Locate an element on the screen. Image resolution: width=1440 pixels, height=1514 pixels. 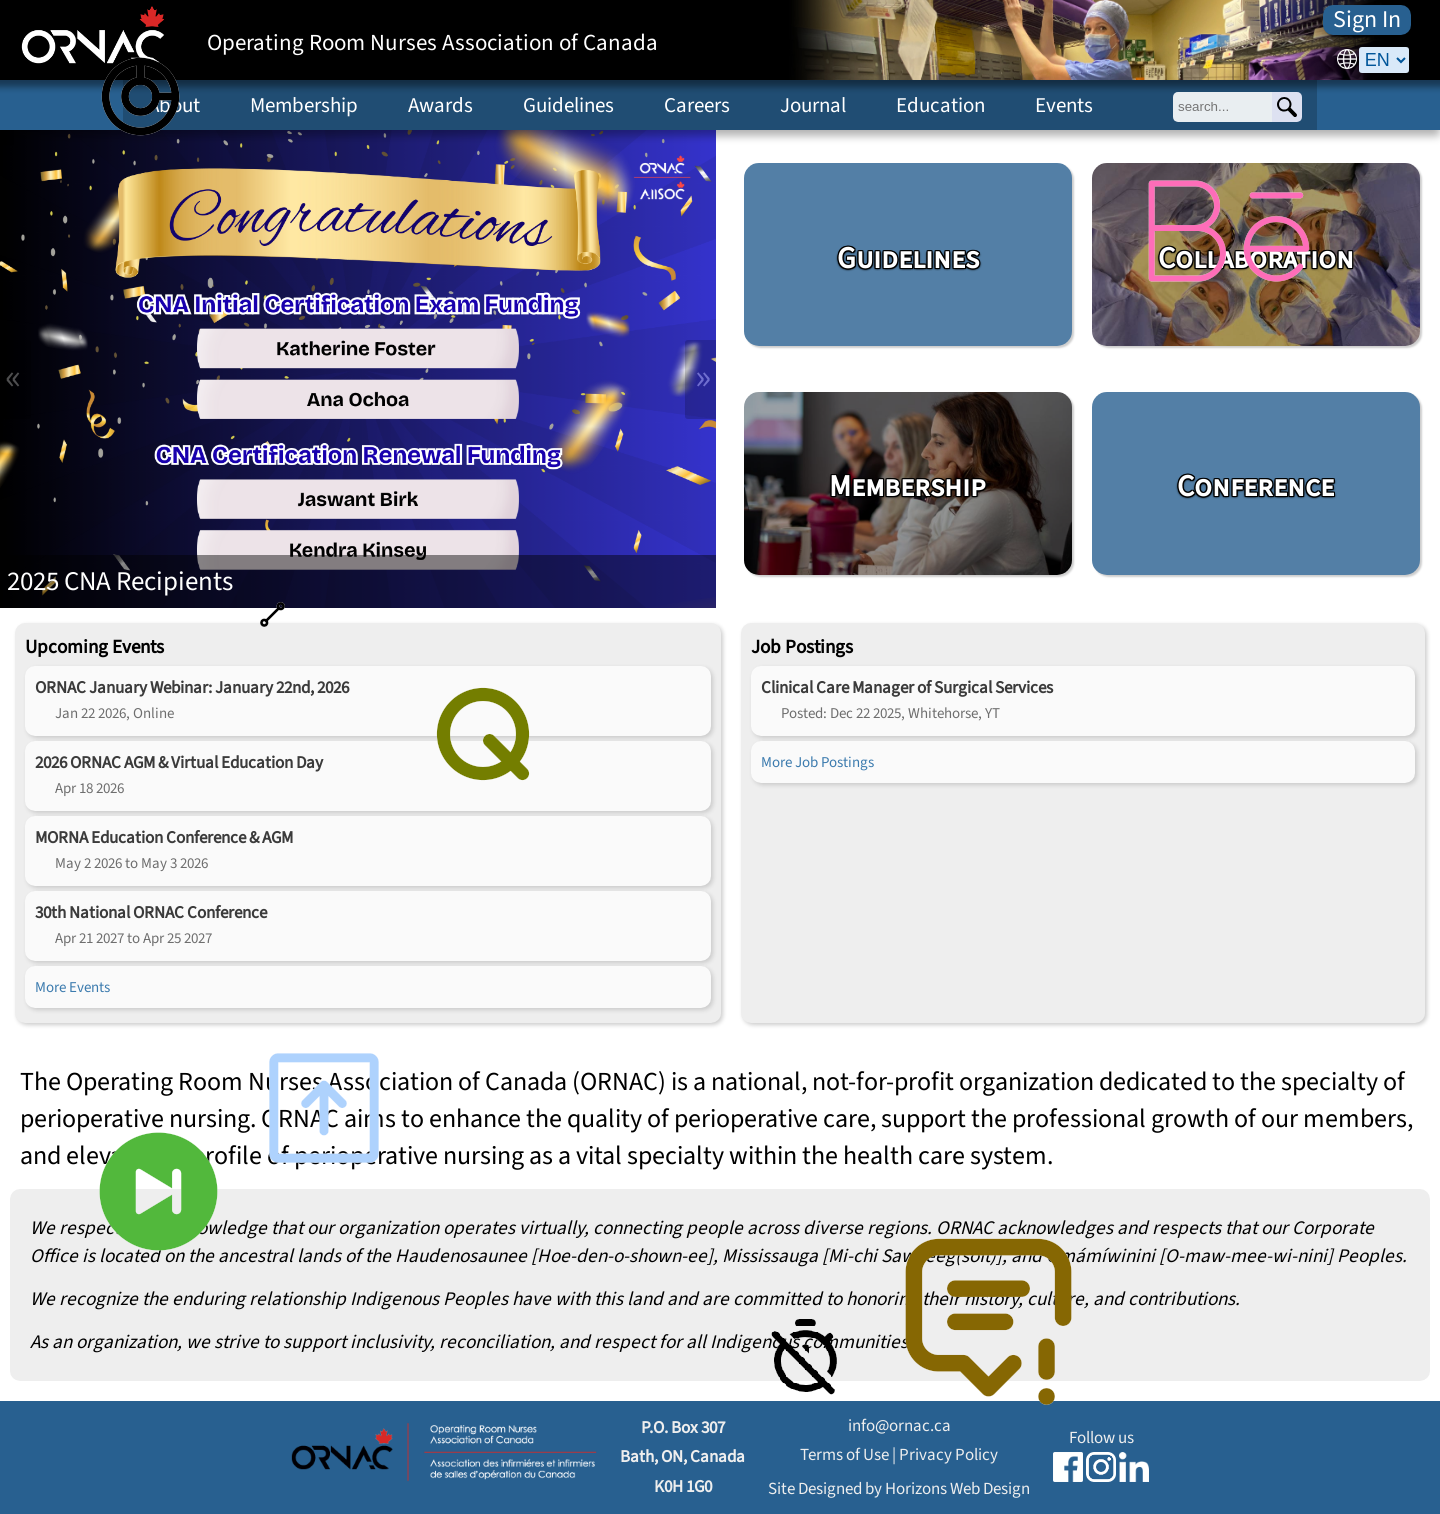
view donut chart analytics is located at coordinates (140, 96).